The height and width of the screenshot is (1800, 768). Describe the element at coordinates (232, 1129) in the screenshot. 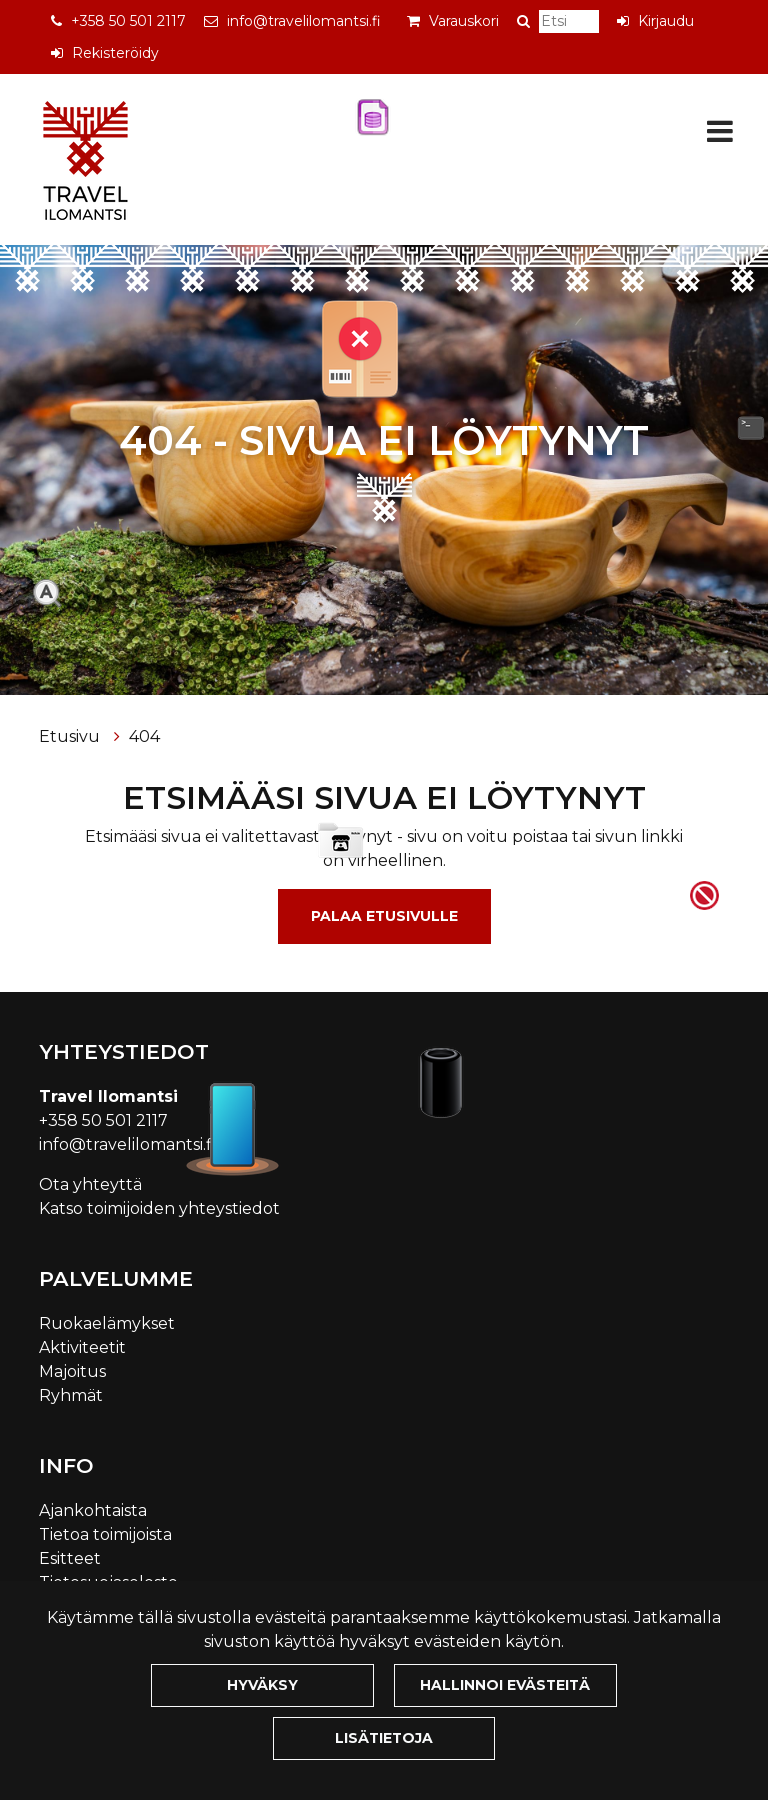

I see `enable mobile hotspot sharing` at that location.